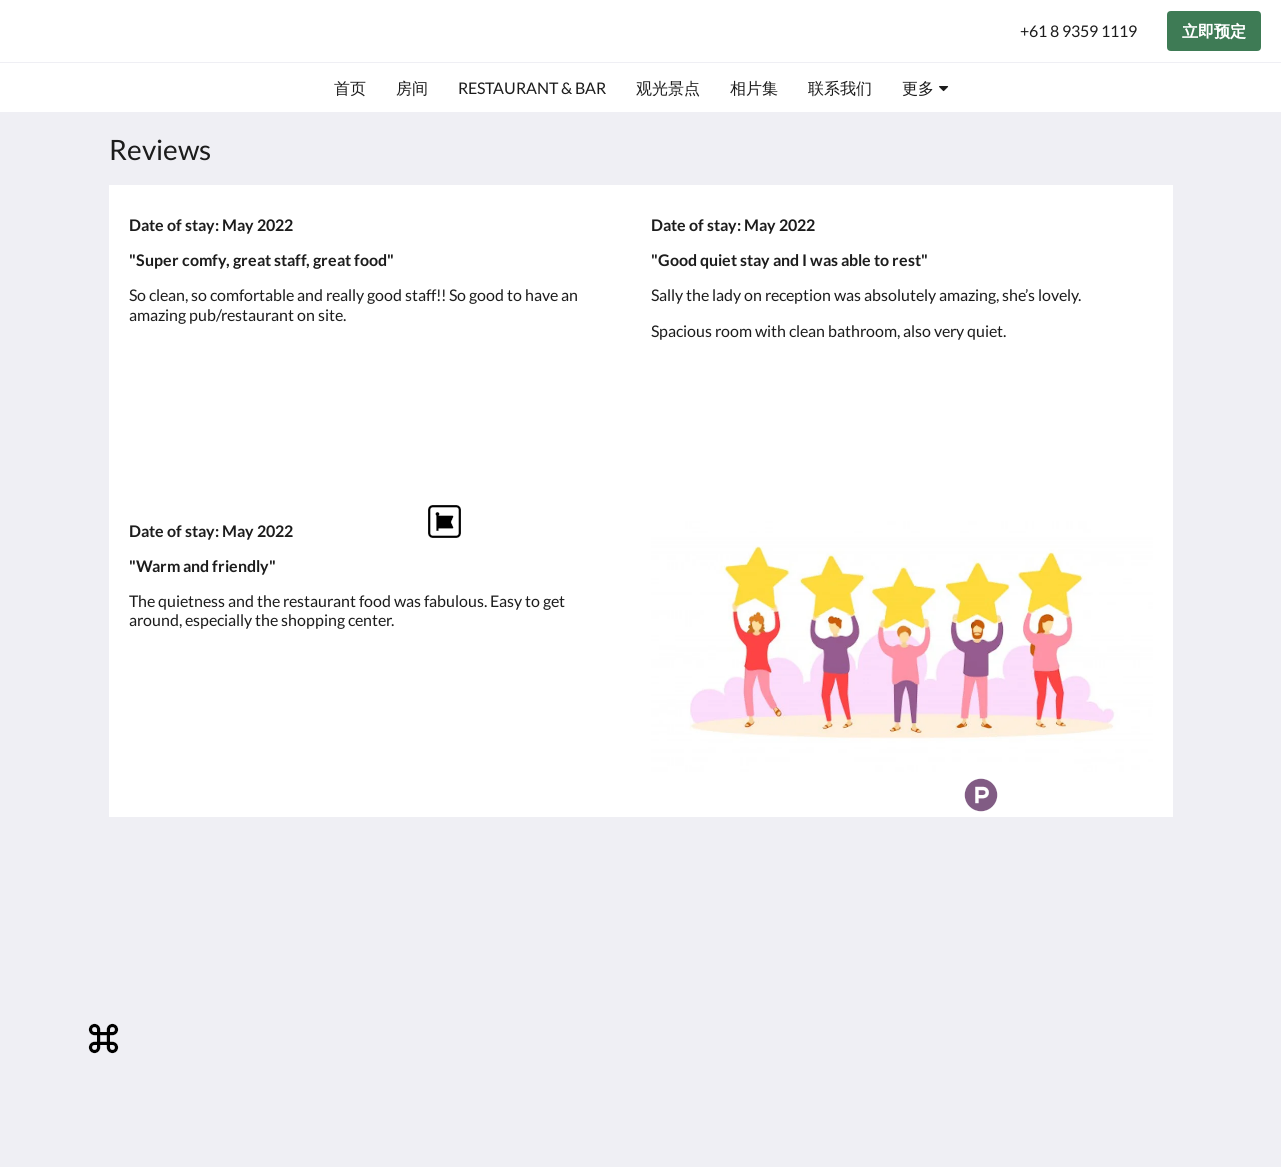 The width and height of the screenshot is (1281, 1167). What do you see at coordinates (103, 1038) in the screenshot?
I see `command key symbol for keyboard shortcuts` at bounding box center [103, 1038].